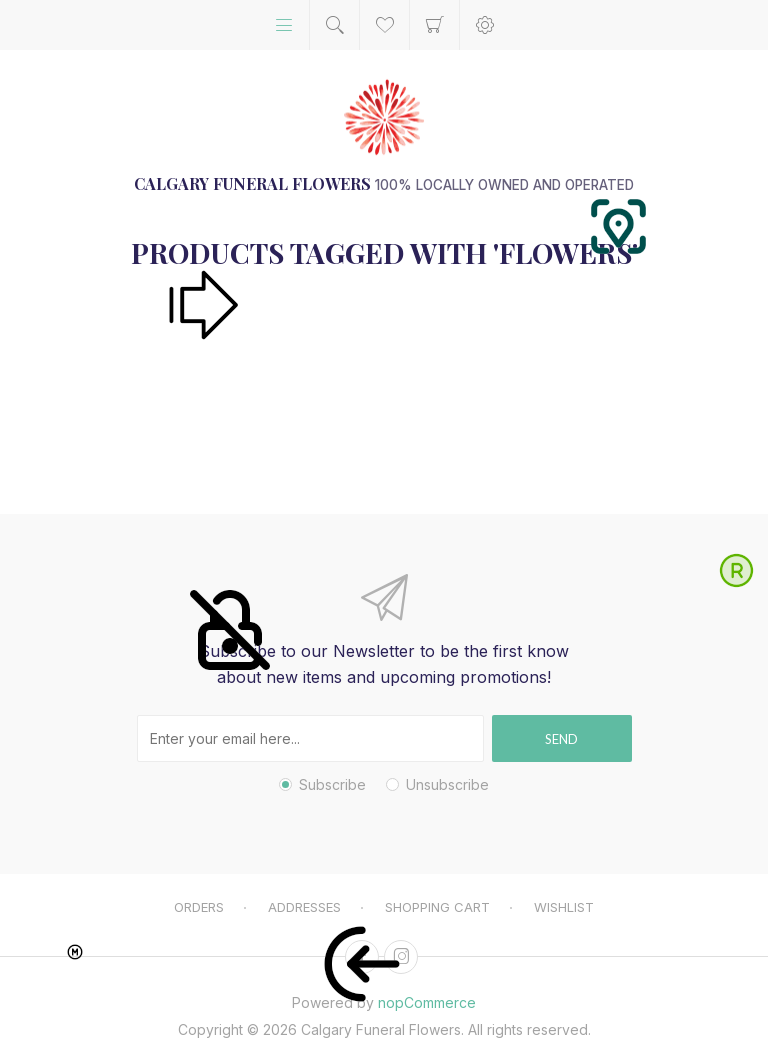  Describe the element at coordinates (75, 952) in the screenshot. I see `metro or subway transit indicator` at that location.